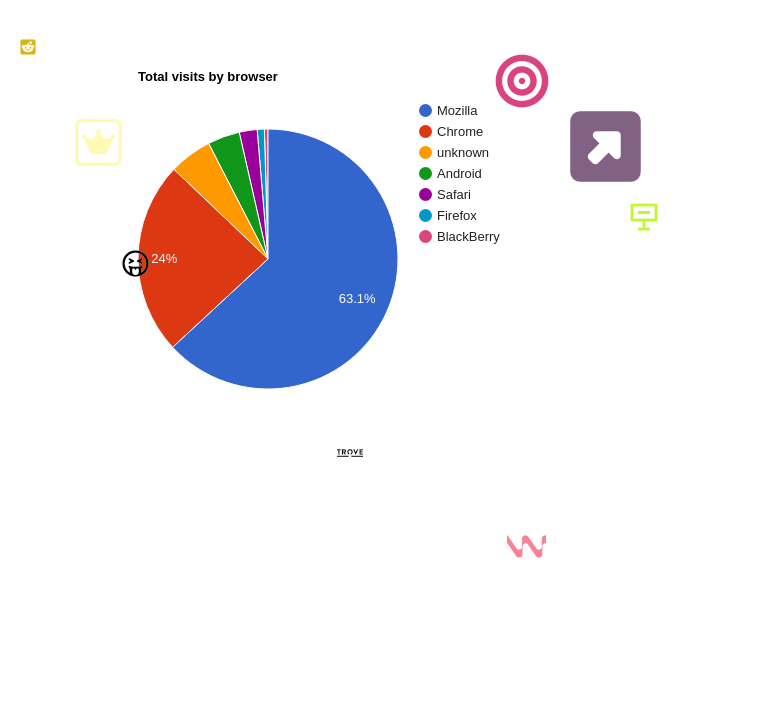 The image size is (768, 720). What do you see at coordinates (526, 546) in the screenshot?
I see `open windsurf code editor` at bounding box center [526, 546].